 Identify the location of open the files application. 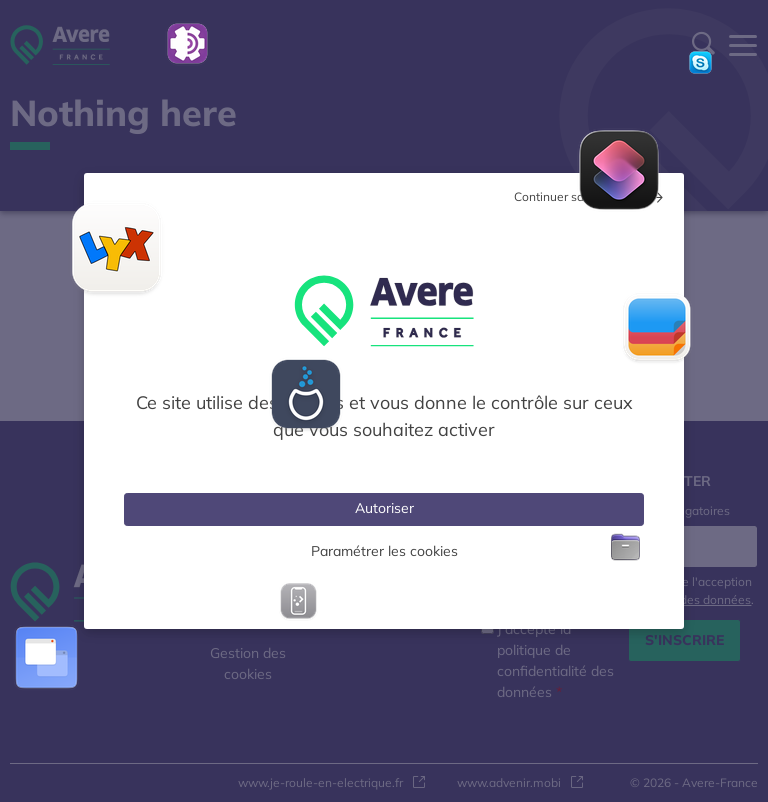
(625, 546).